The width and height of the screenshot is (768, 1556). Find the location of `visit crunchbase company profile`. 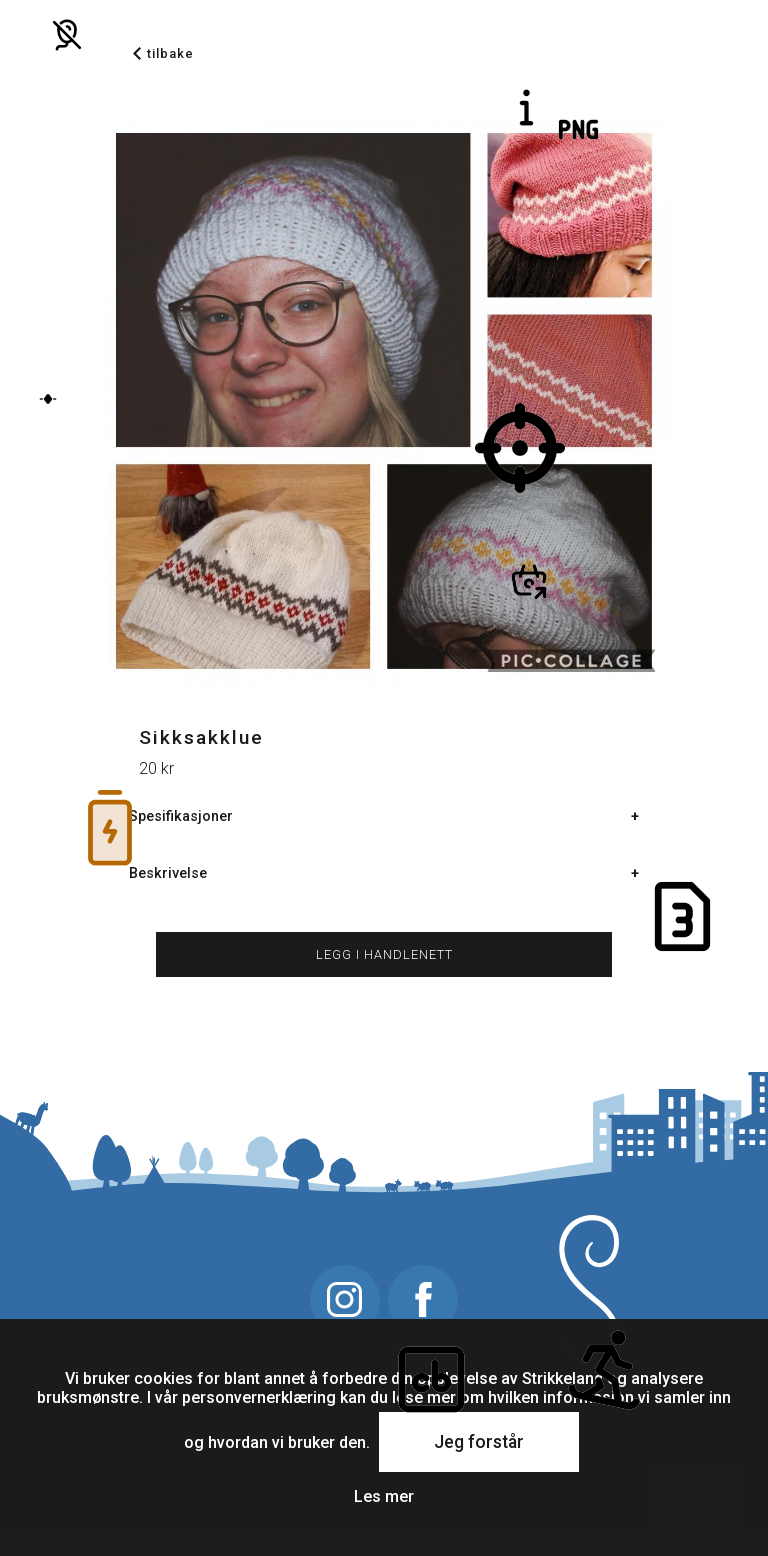

visit crunchbase company profile is located at coordinates (431, 1379).